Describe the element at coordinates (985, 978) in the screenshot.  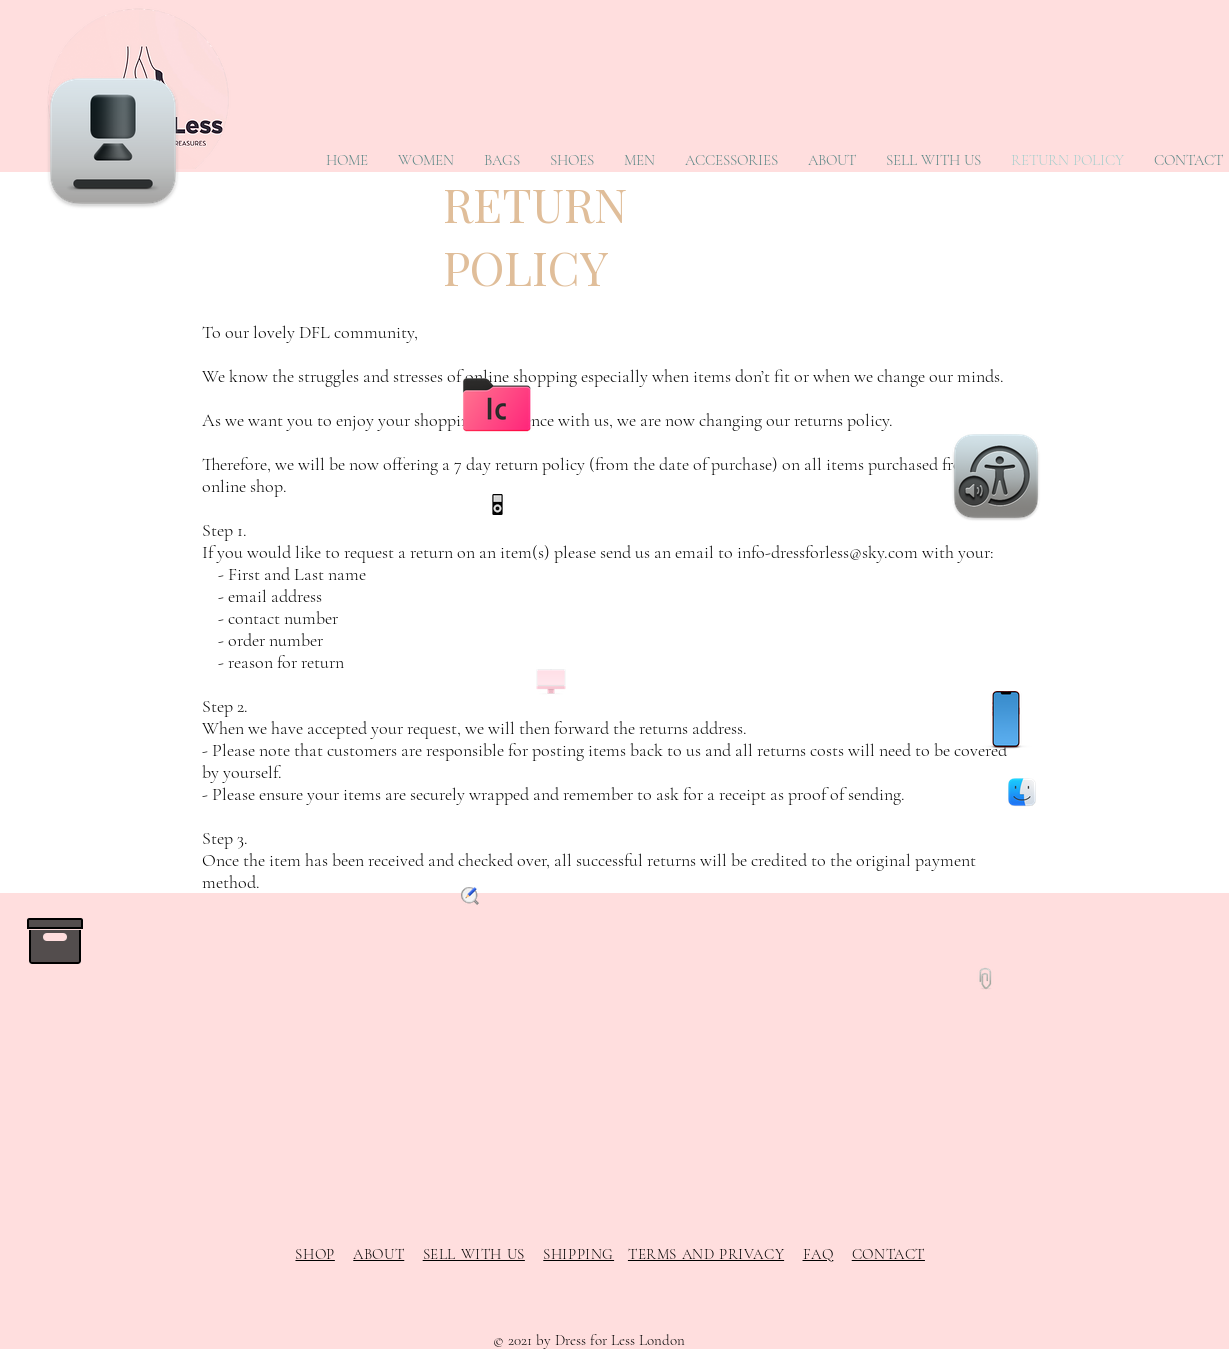
I see `indicates an email has an attachment` at that location.